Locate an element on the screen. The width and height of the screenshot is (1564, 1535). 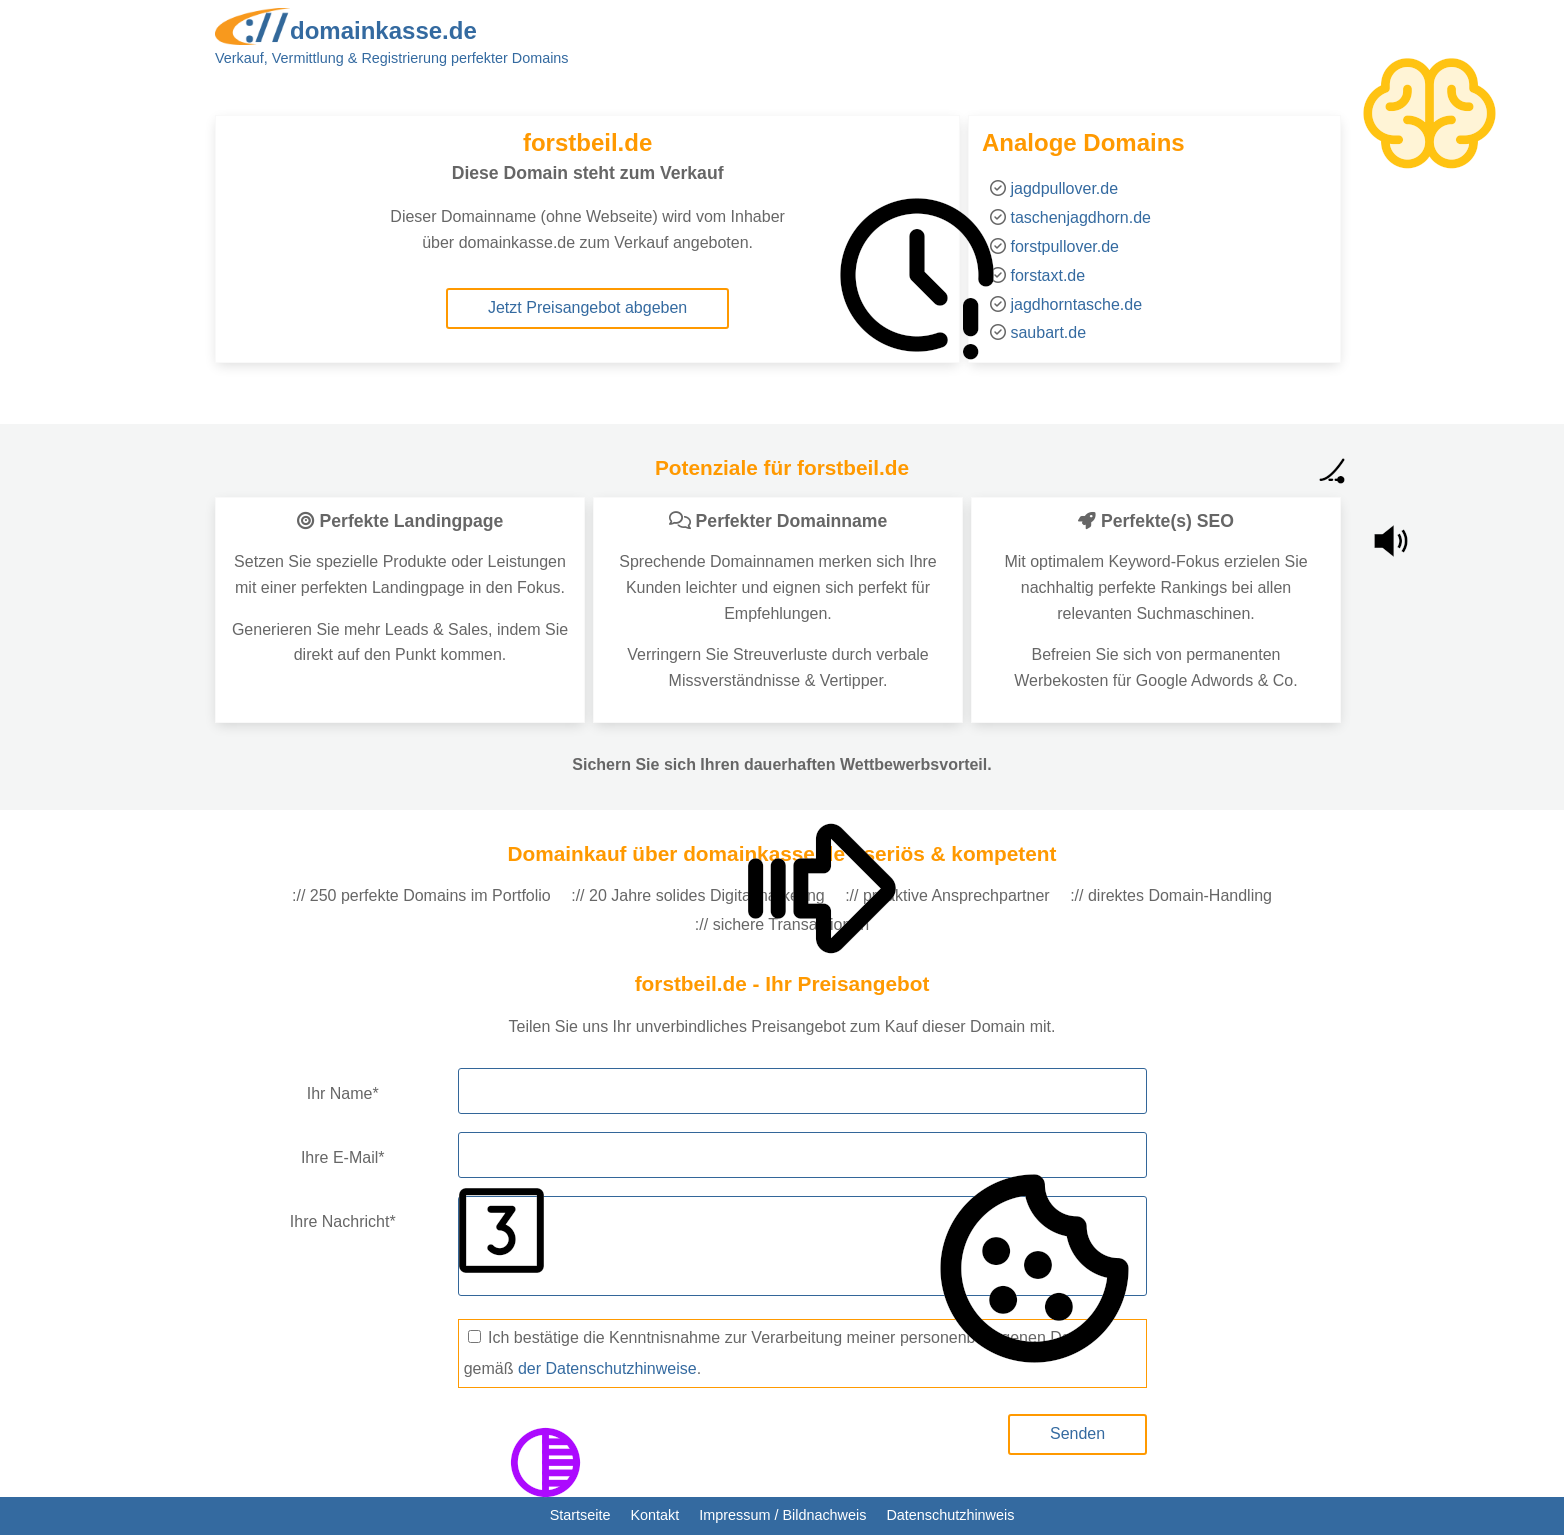
adjust audio volume to medium level is located at coordinates (1391, 541).